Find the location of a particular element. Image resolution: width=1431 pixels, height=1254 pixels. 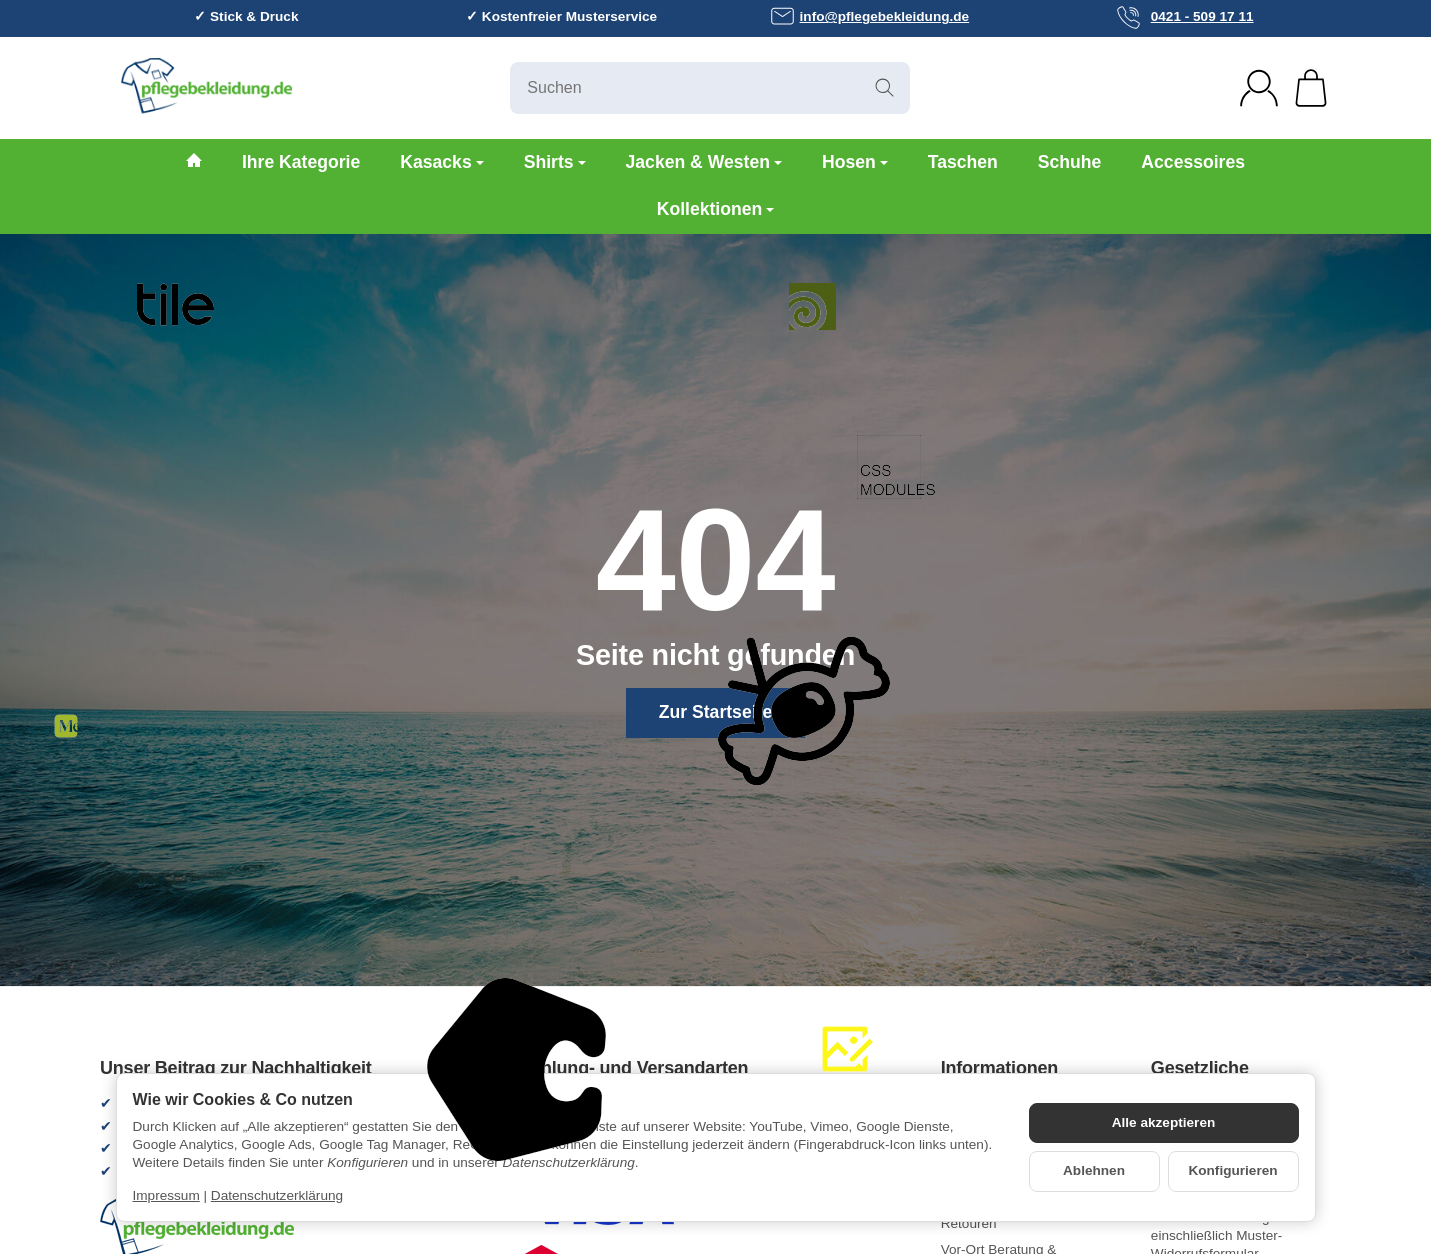

edit or modify an image is located at coordinates (845, 1049).